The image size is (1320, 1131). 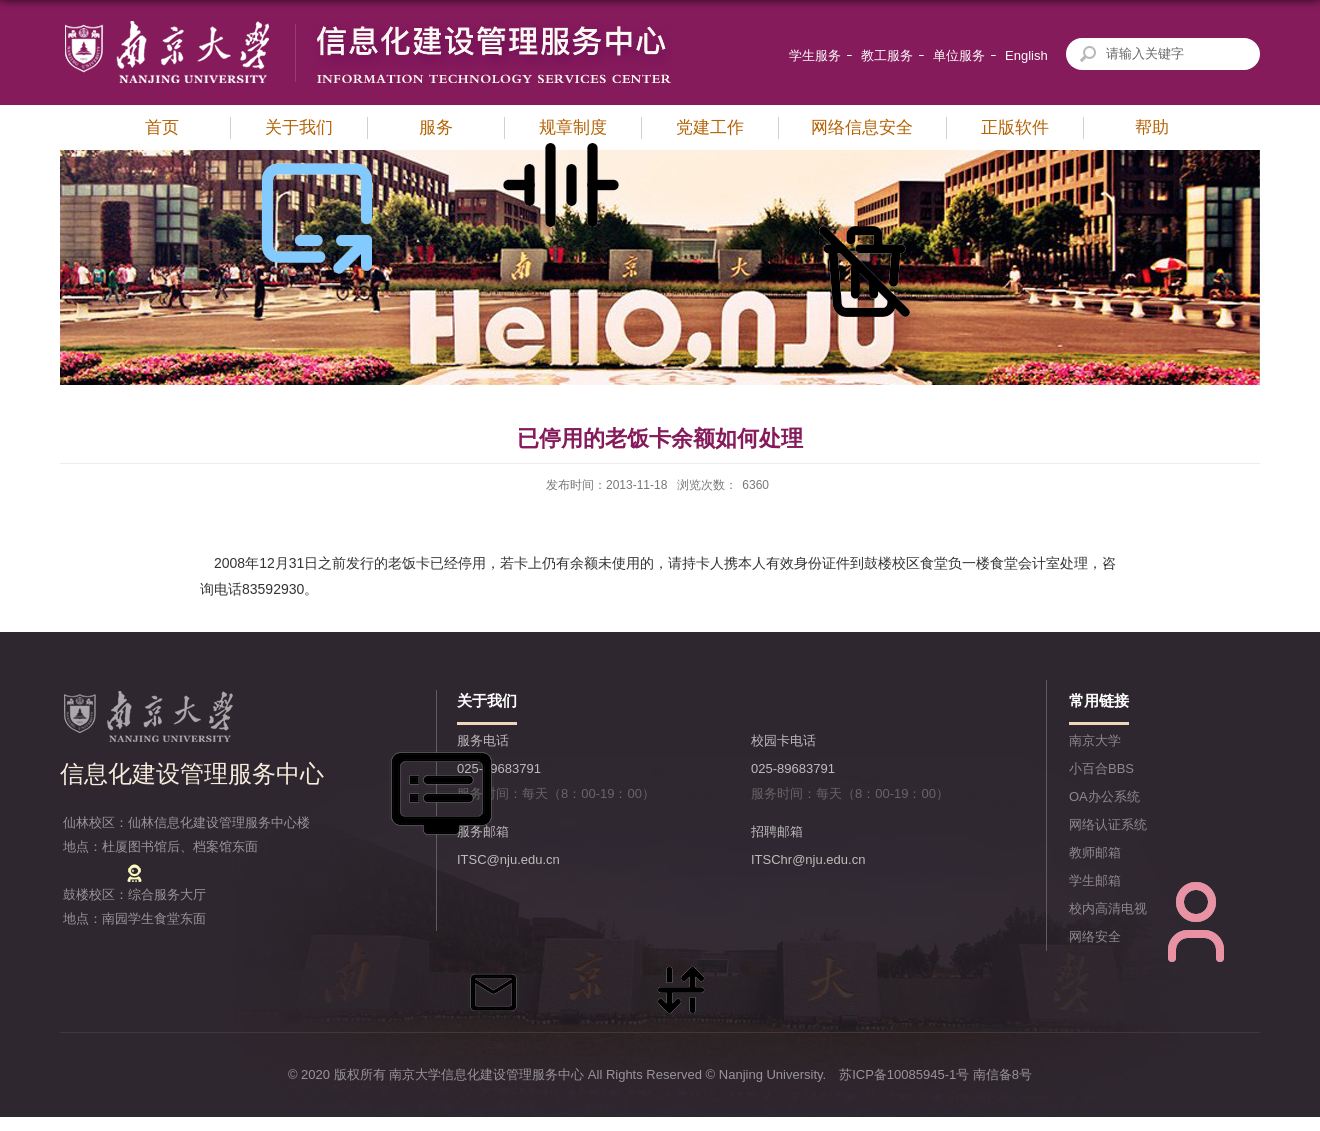 What do you see at coordinates (864, 271) in the screenshot?
I see `delete function is disabled or unavailable` at bounding box center [864, 271].